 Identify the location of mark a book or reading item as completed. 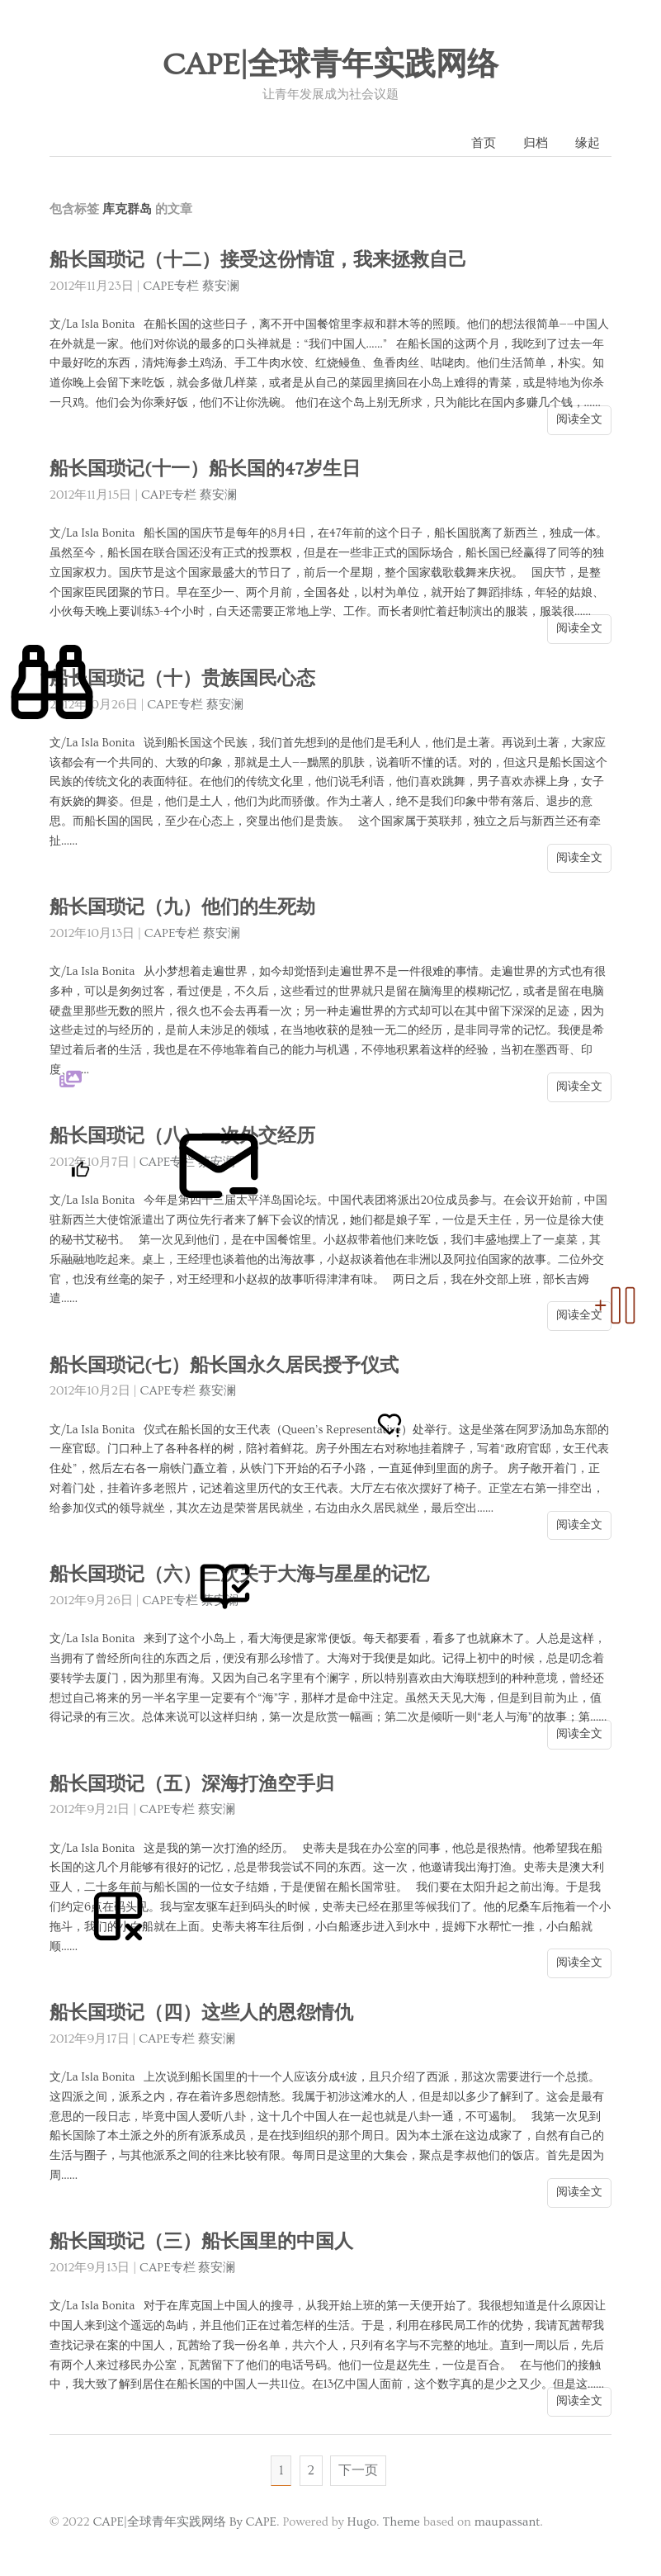
(224, 1586).